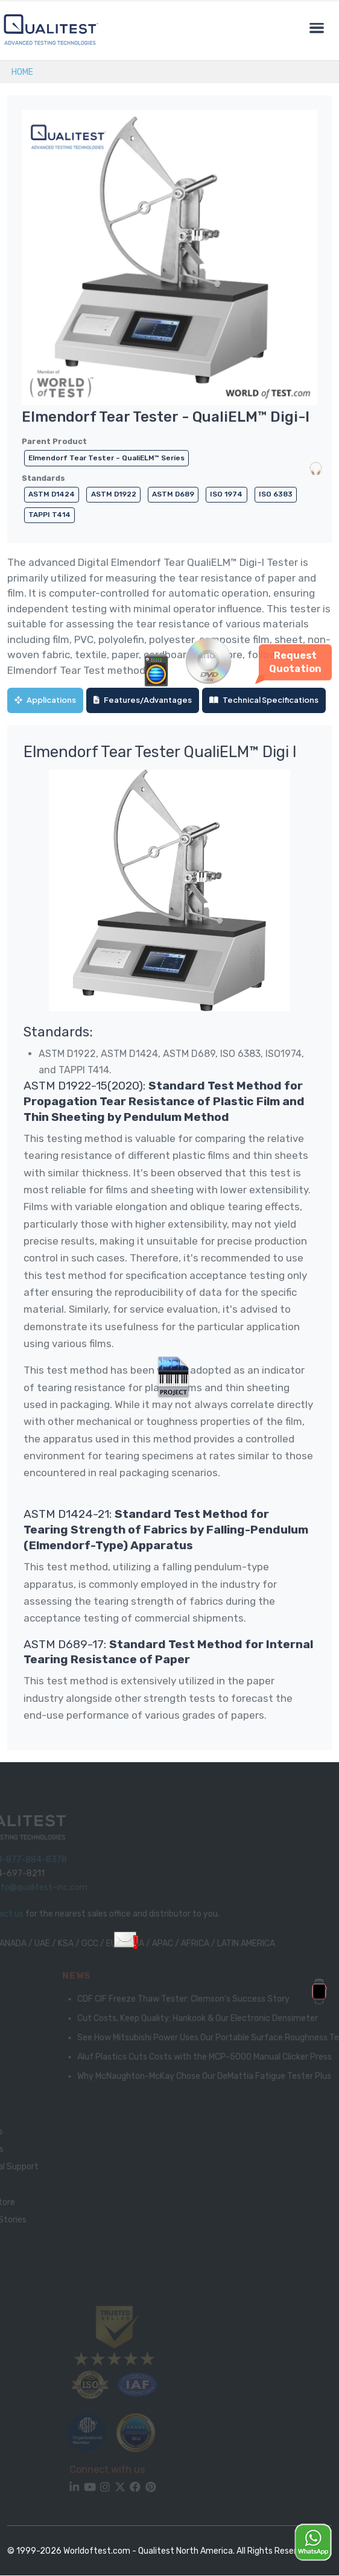 The image size is (339, 2576). What do you see at coordinates (208, 661) in the screenshot?
I see `a rewritable DVD disc in the system` at bounding box center [208, 661].